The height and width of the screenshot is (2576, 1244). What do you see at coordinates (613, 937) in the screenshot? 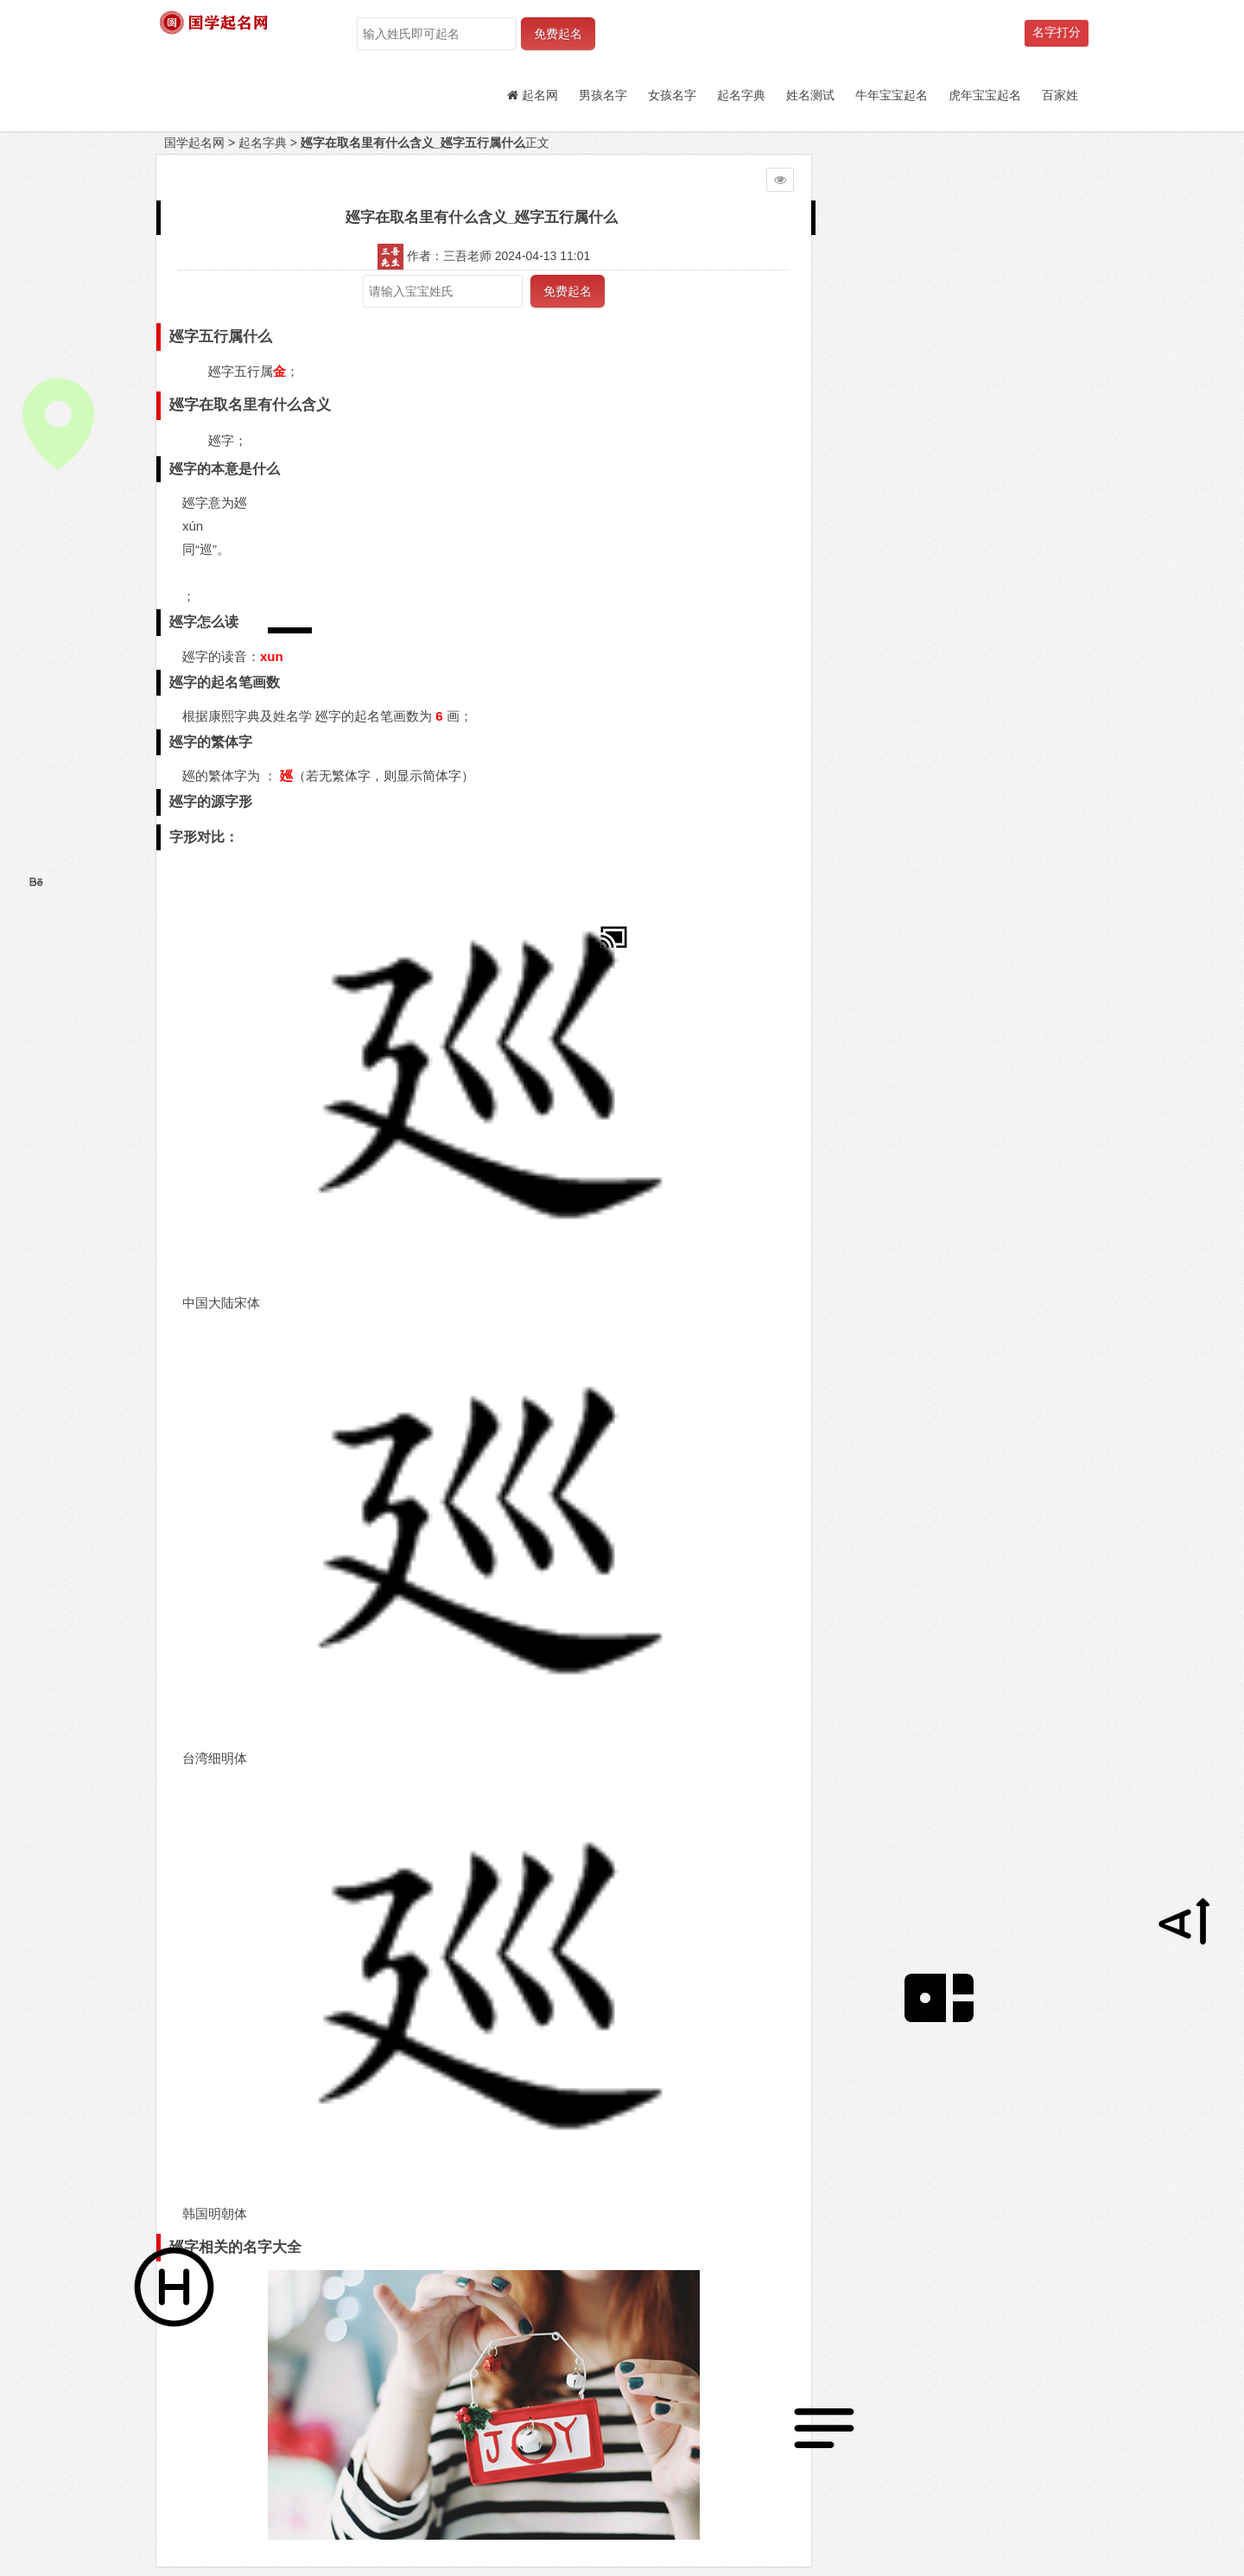
I see `indicates active casting connection to a display` at bounding box center [613, 937].